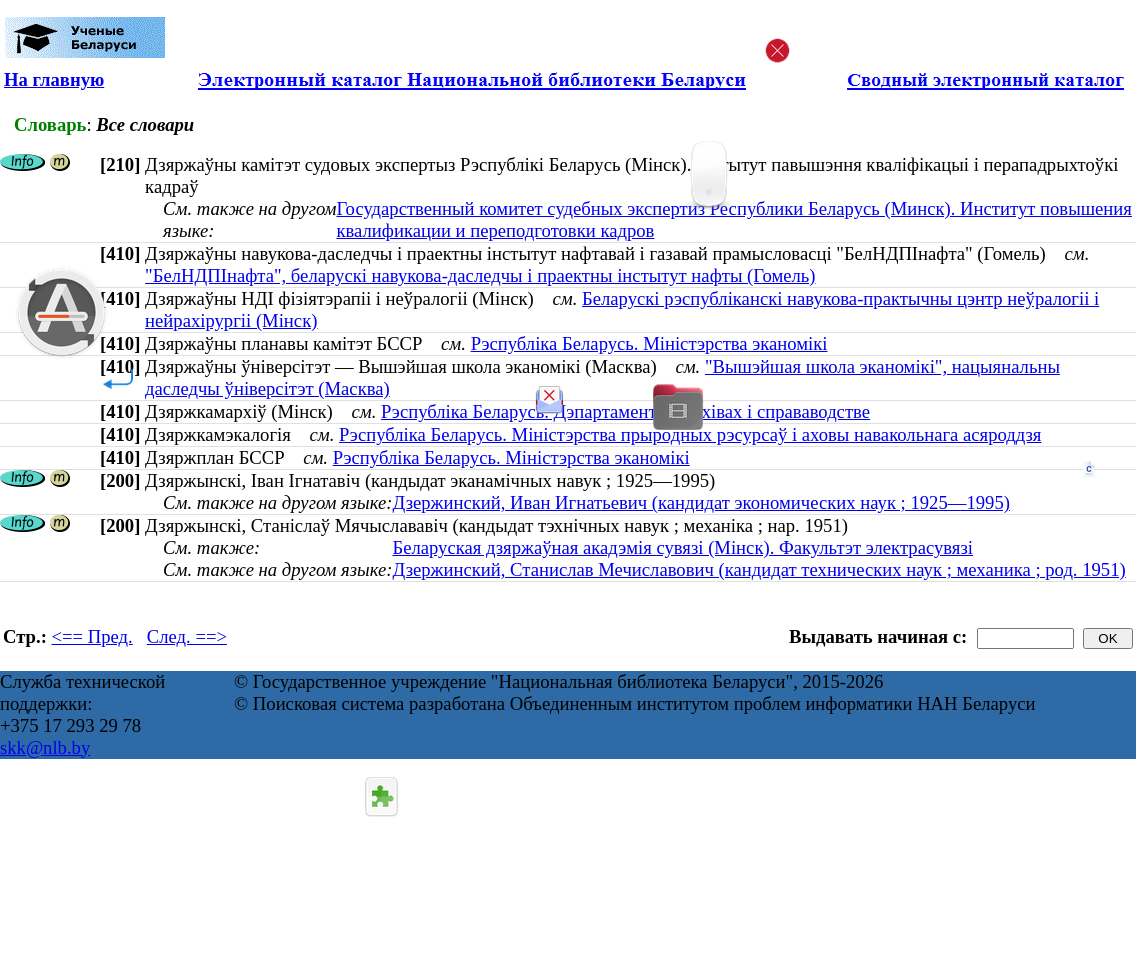  I want to click on reply to an email message, so click(117, 377).